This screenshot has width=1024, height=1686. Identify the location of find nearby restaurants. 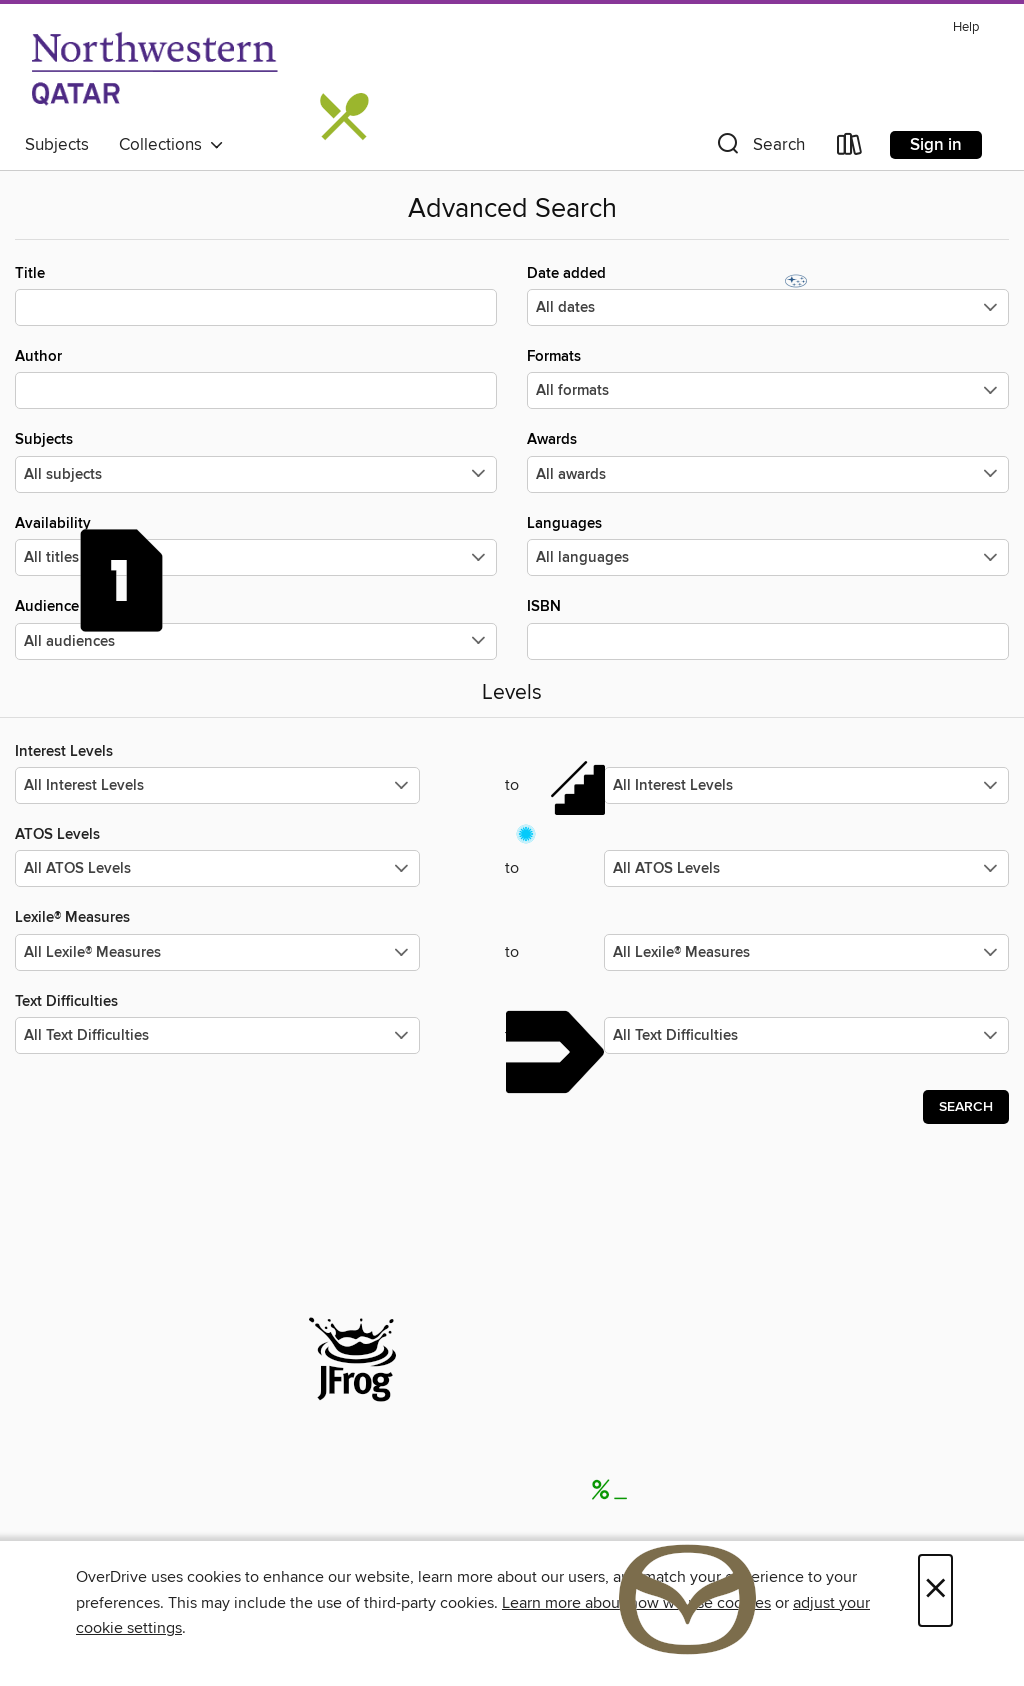
(344, 115).